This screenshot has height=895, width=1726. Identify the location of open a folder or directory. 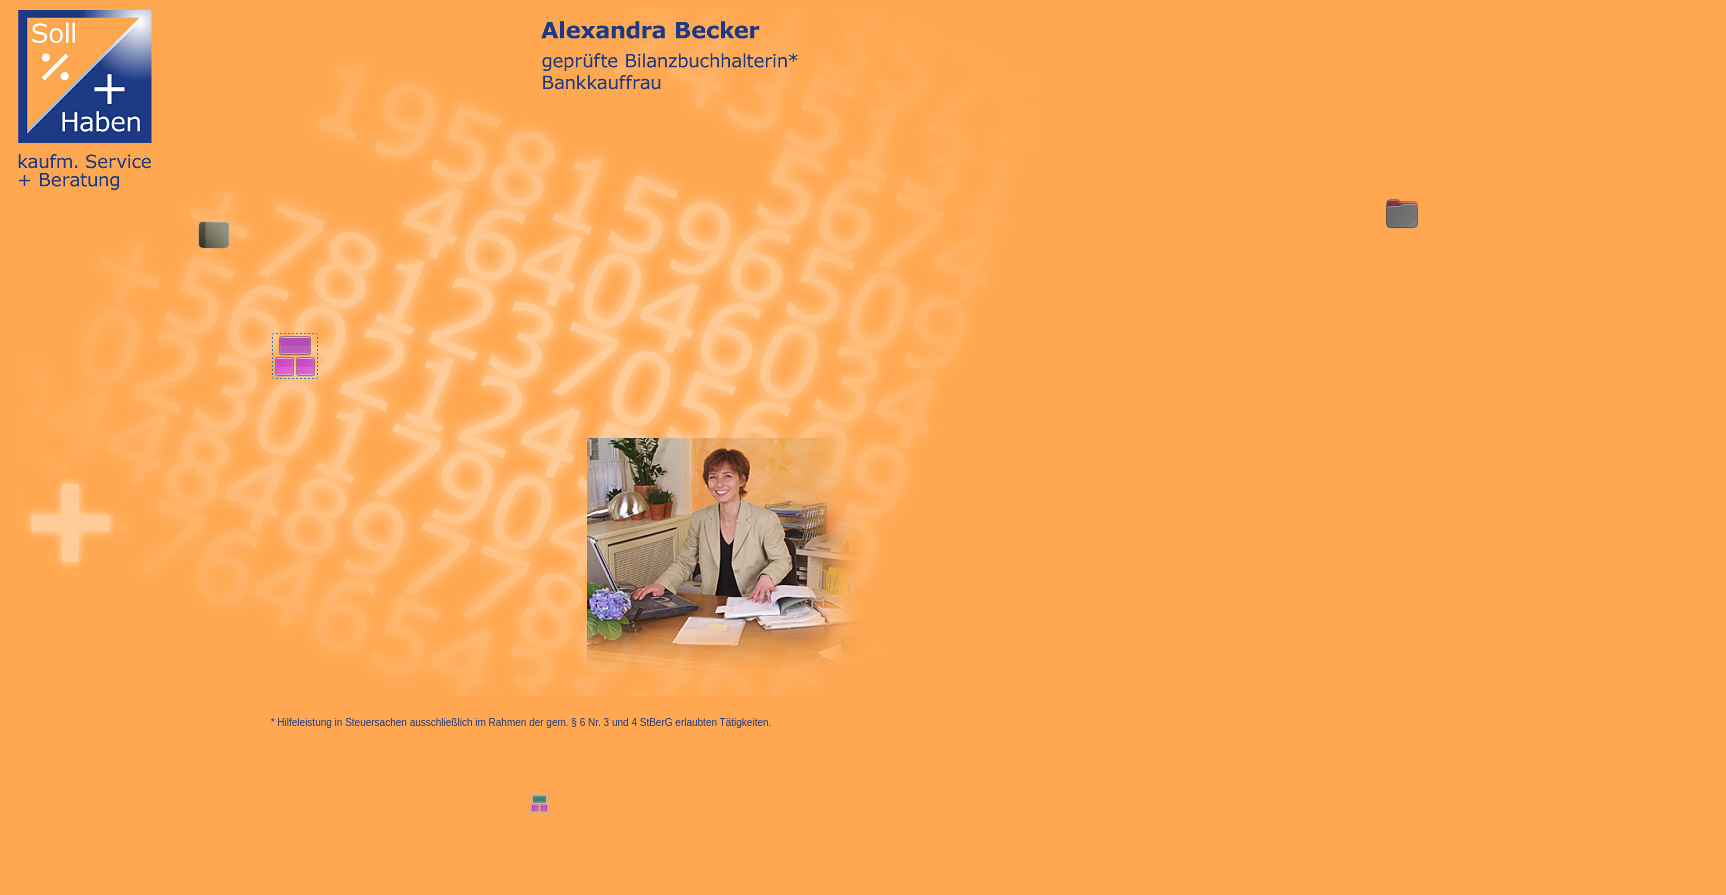
(1402, 213).